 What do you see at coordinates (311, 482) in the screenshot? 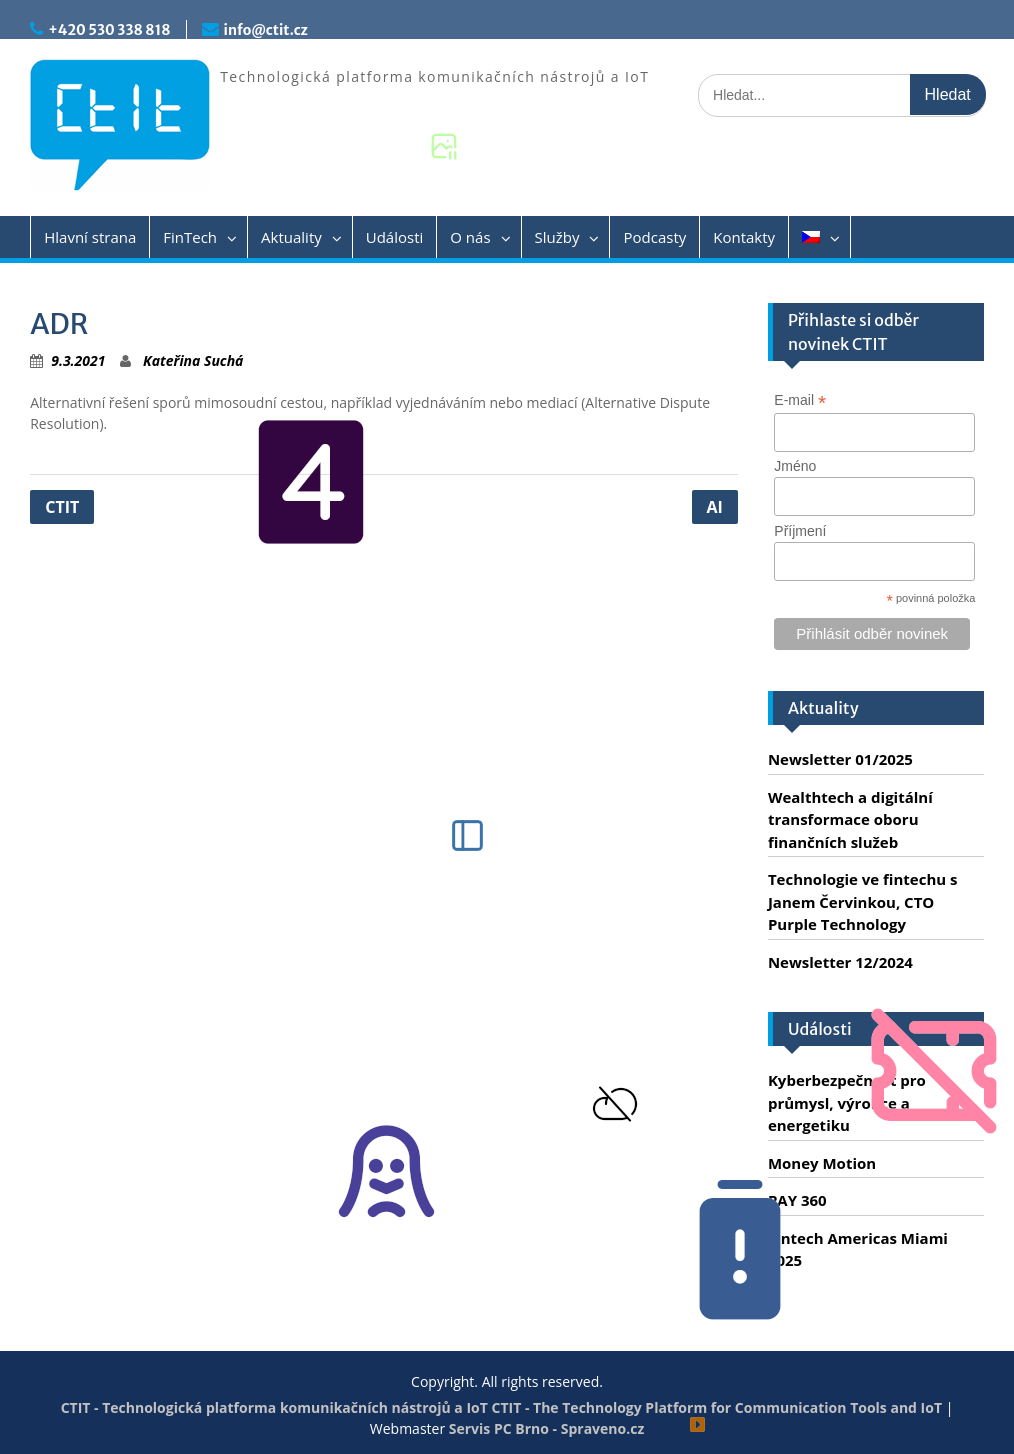
I see `indicates step four in a multi-step process` at bounding box center [311, 482].